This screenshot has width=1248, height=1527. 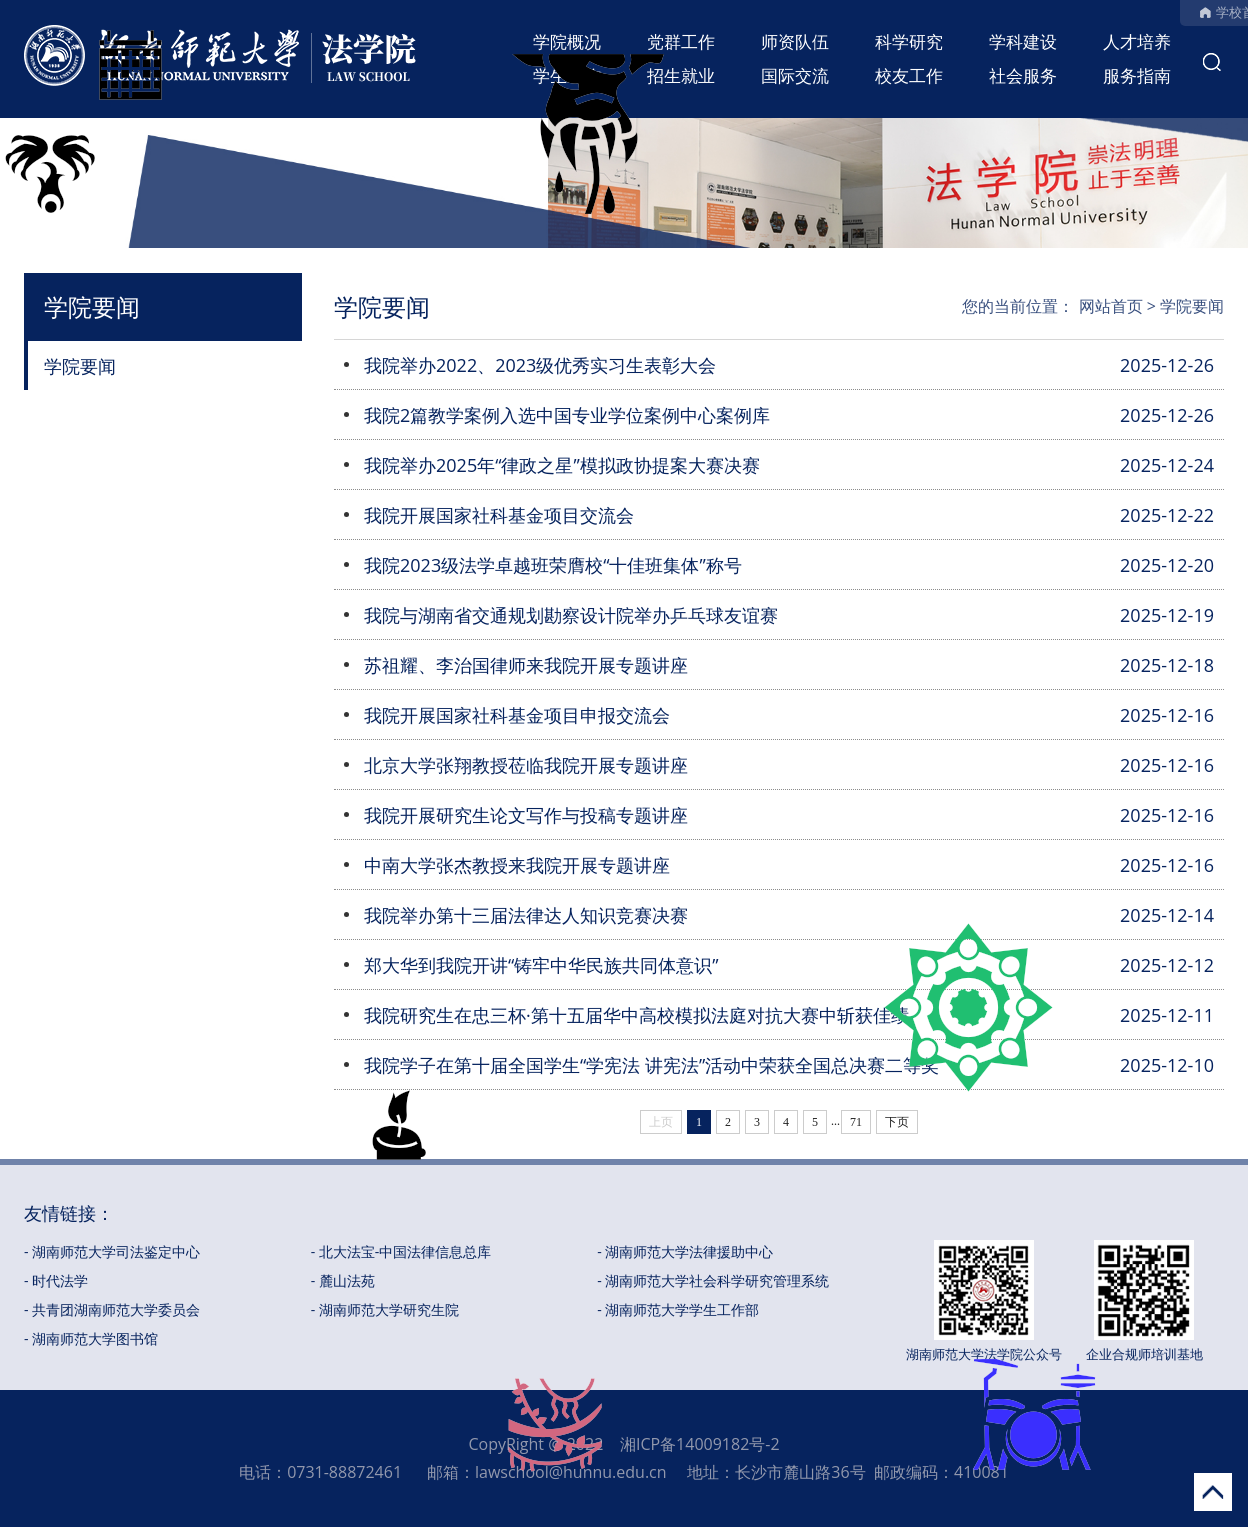 What do you see at coordinates (1034, 1410) in the screenshot?
I see `access drum or percussion instruments` at bounding box center [1034, 1410].